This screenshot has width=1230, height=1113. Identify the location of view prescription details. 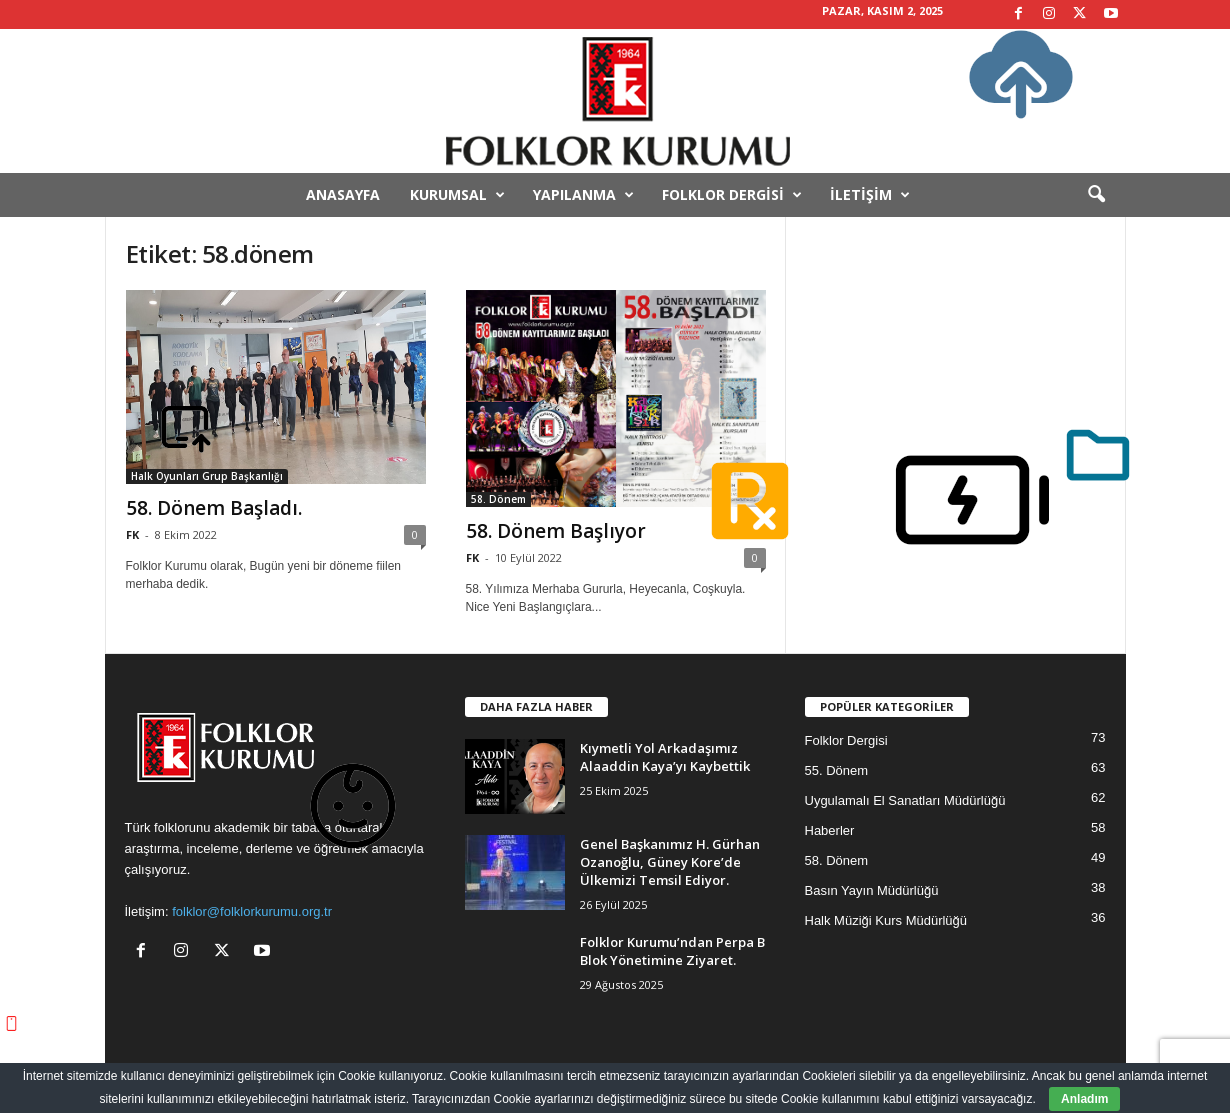
(750, 501).